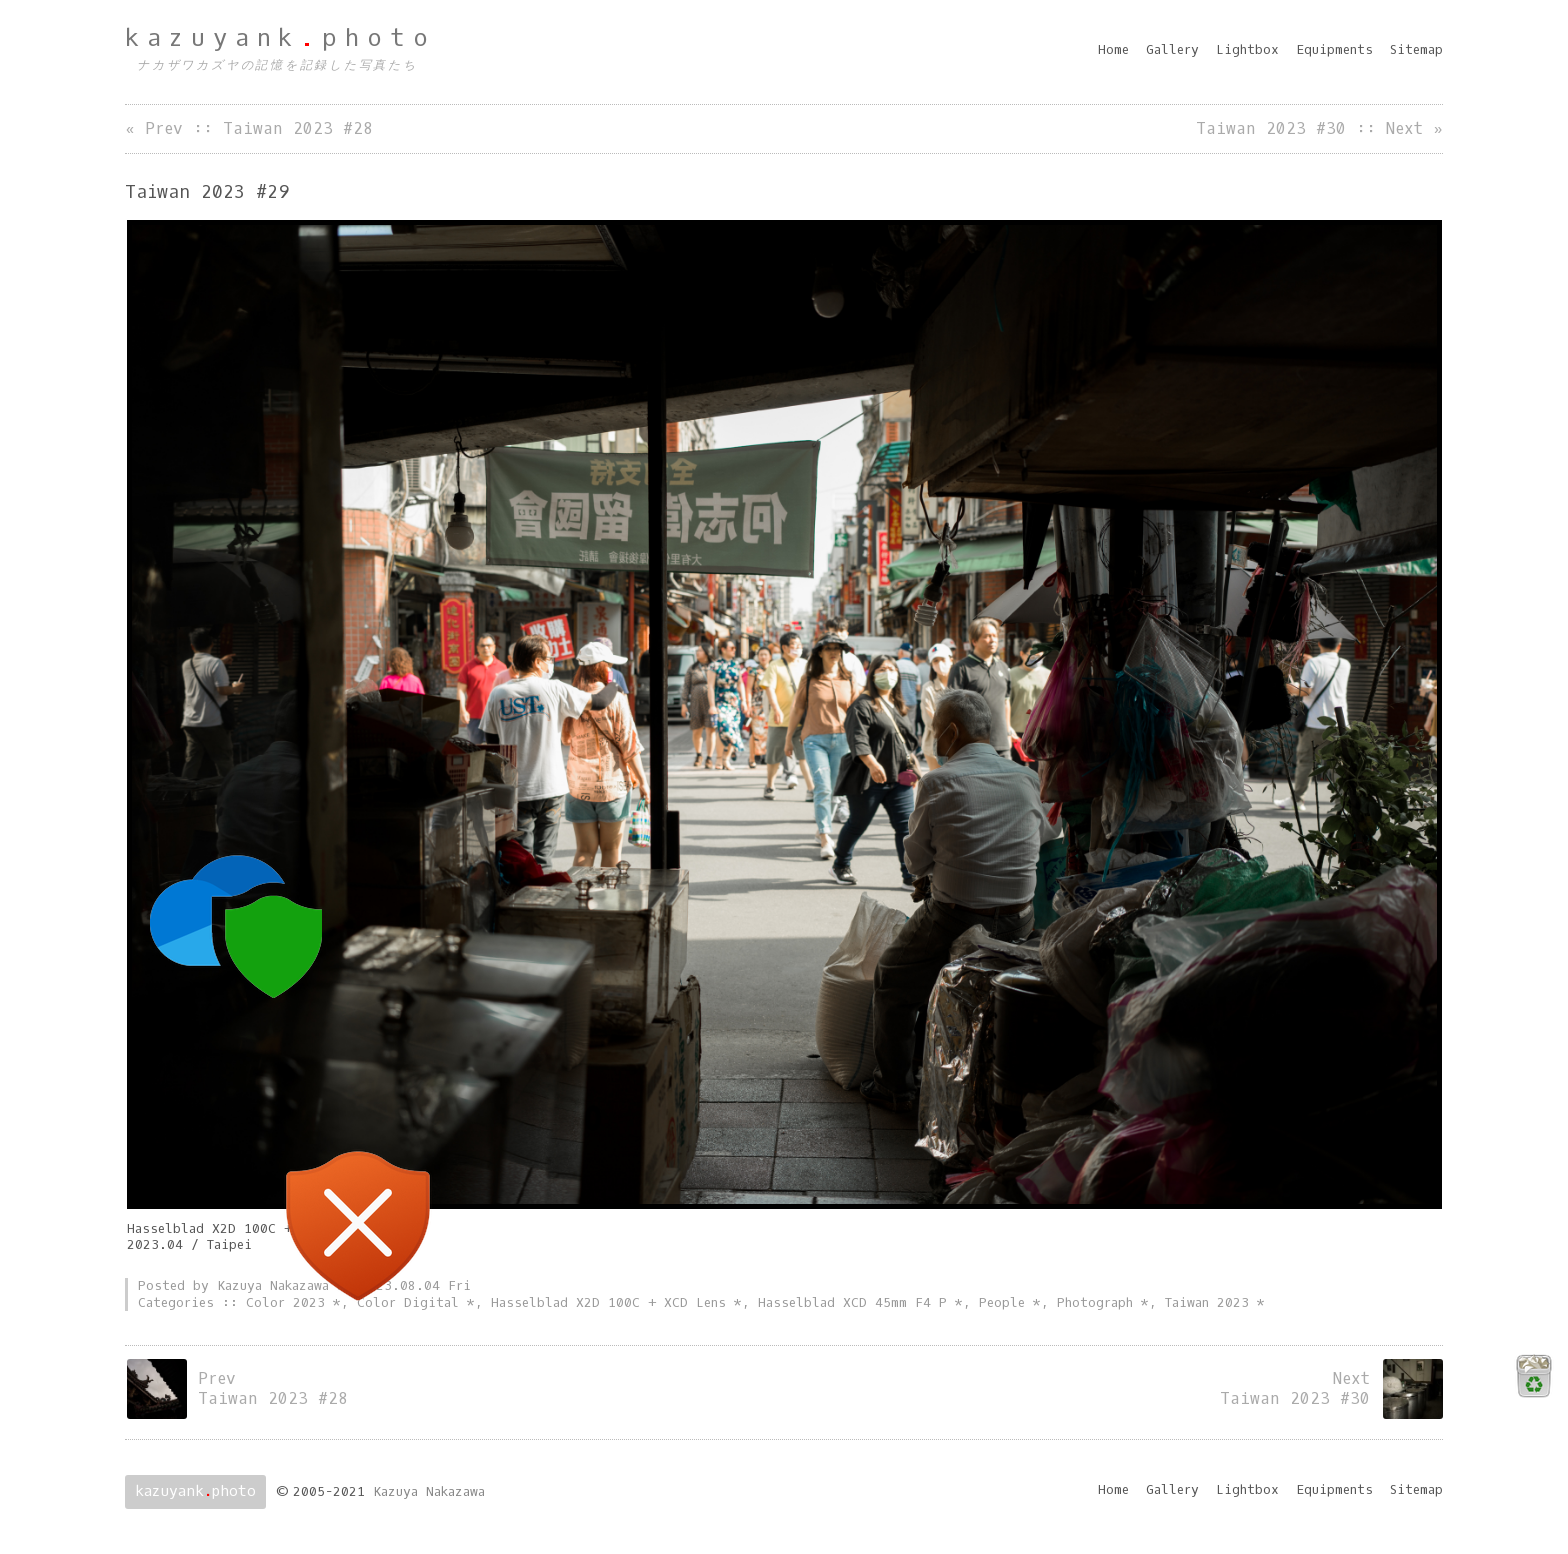 The width and height of the screenshot is (1568, 1554). What do you see at coordinates (358, 1226) in the screenshot?
I see `indicates a security error or protection failure` at bounding box center [358, 1226].